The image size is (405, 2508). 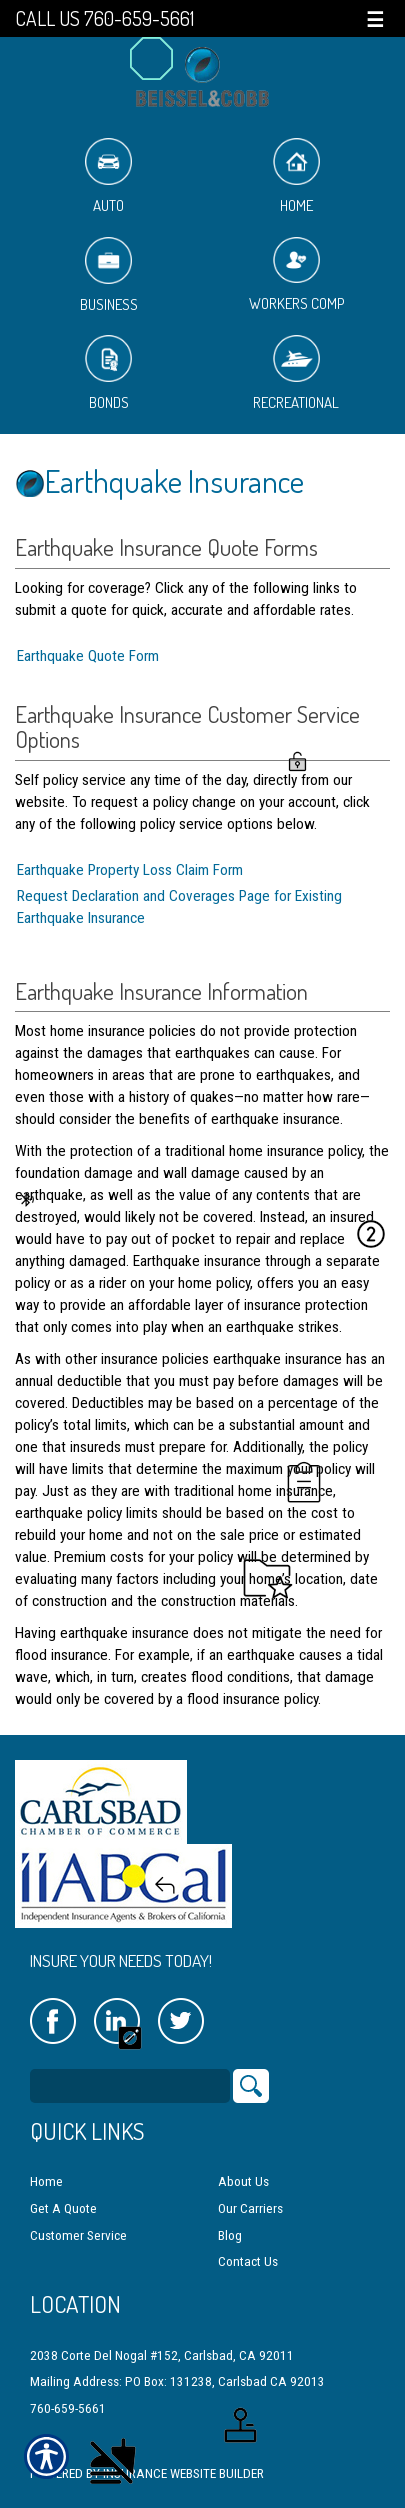 What do you see at coordinates (267, 1577) in the screenshot?
I see `access your starred or favorite folders` at bounding box center [267, 1577].